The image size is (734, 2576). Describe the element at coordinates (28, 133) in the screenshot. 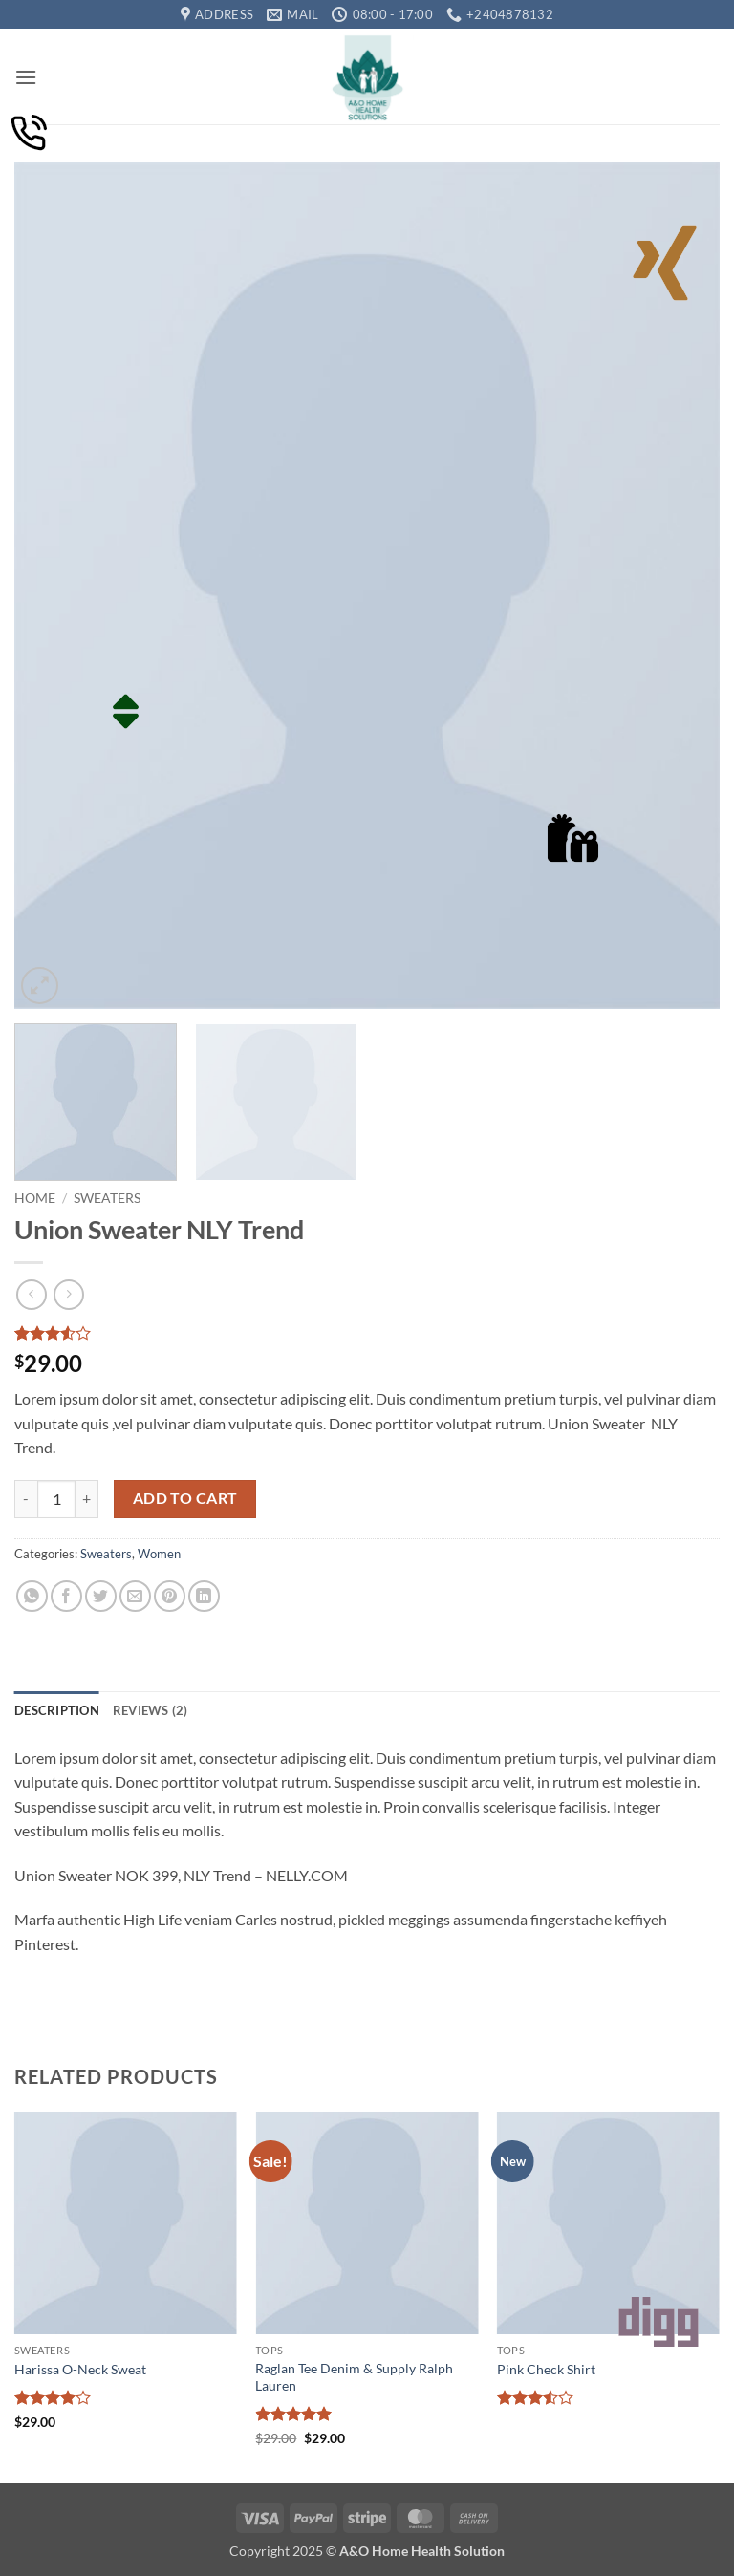

I see `make a phone call` at that location.